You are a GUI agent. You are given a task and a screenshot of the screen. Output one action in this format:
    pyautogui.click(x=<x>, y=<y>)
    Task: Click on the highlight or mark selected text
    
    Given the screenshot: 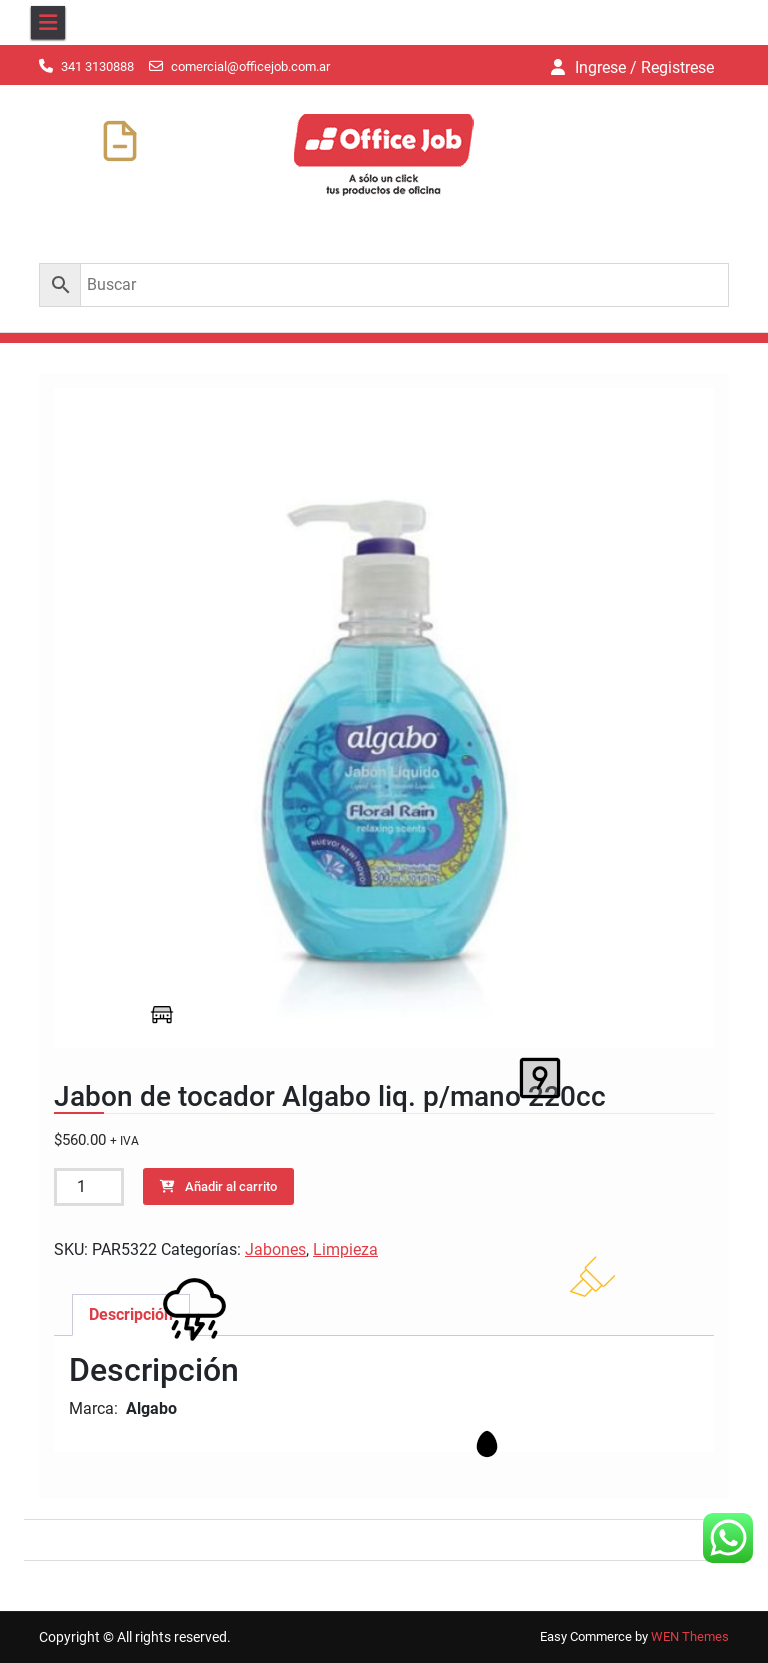 What is the action you would take?
    pyautogui.click(x=591, y=1279)
    